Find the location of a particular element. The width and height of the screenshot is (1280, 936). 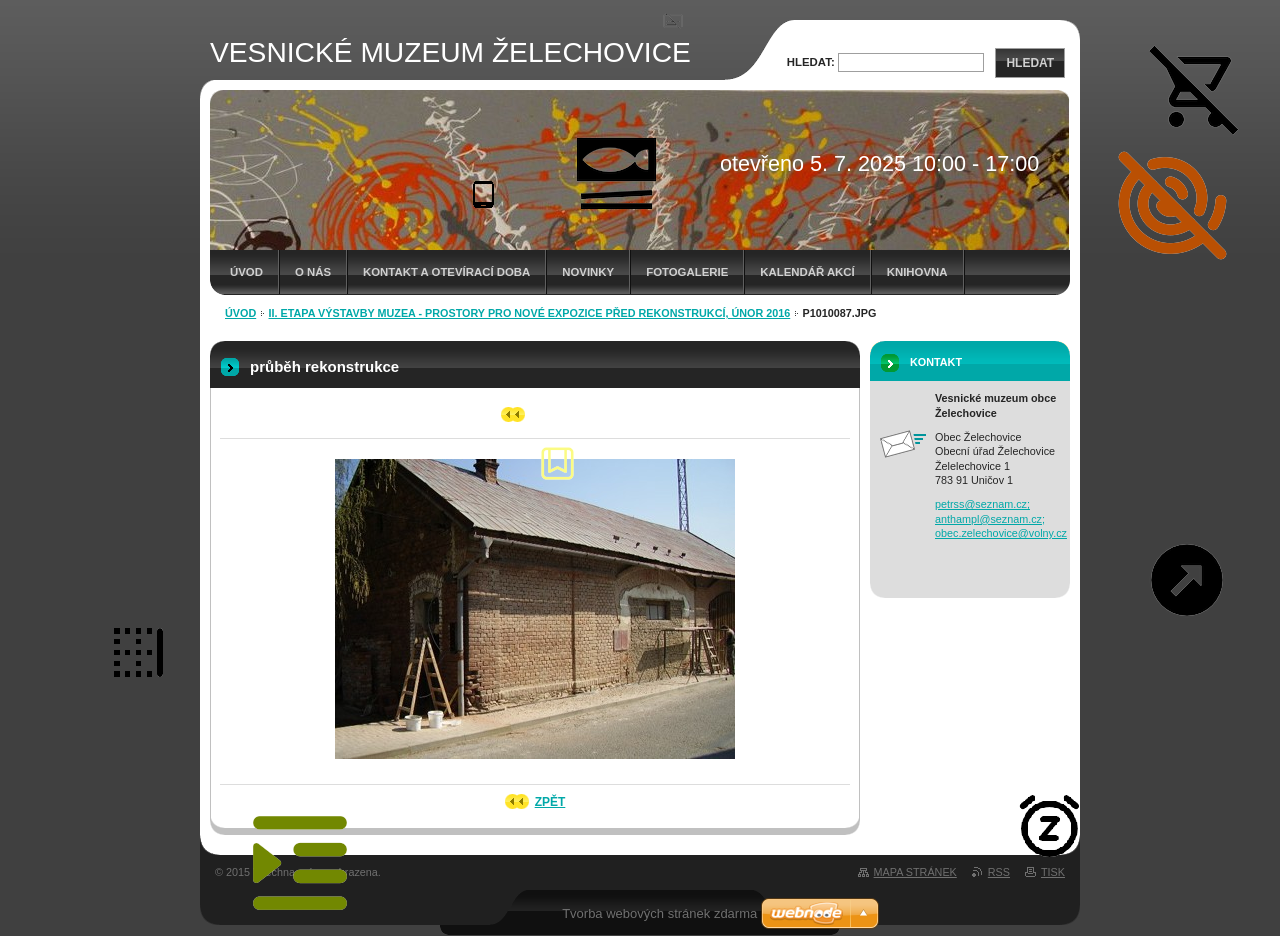

open link in new tab or window is located at coordinates (1187, 580).